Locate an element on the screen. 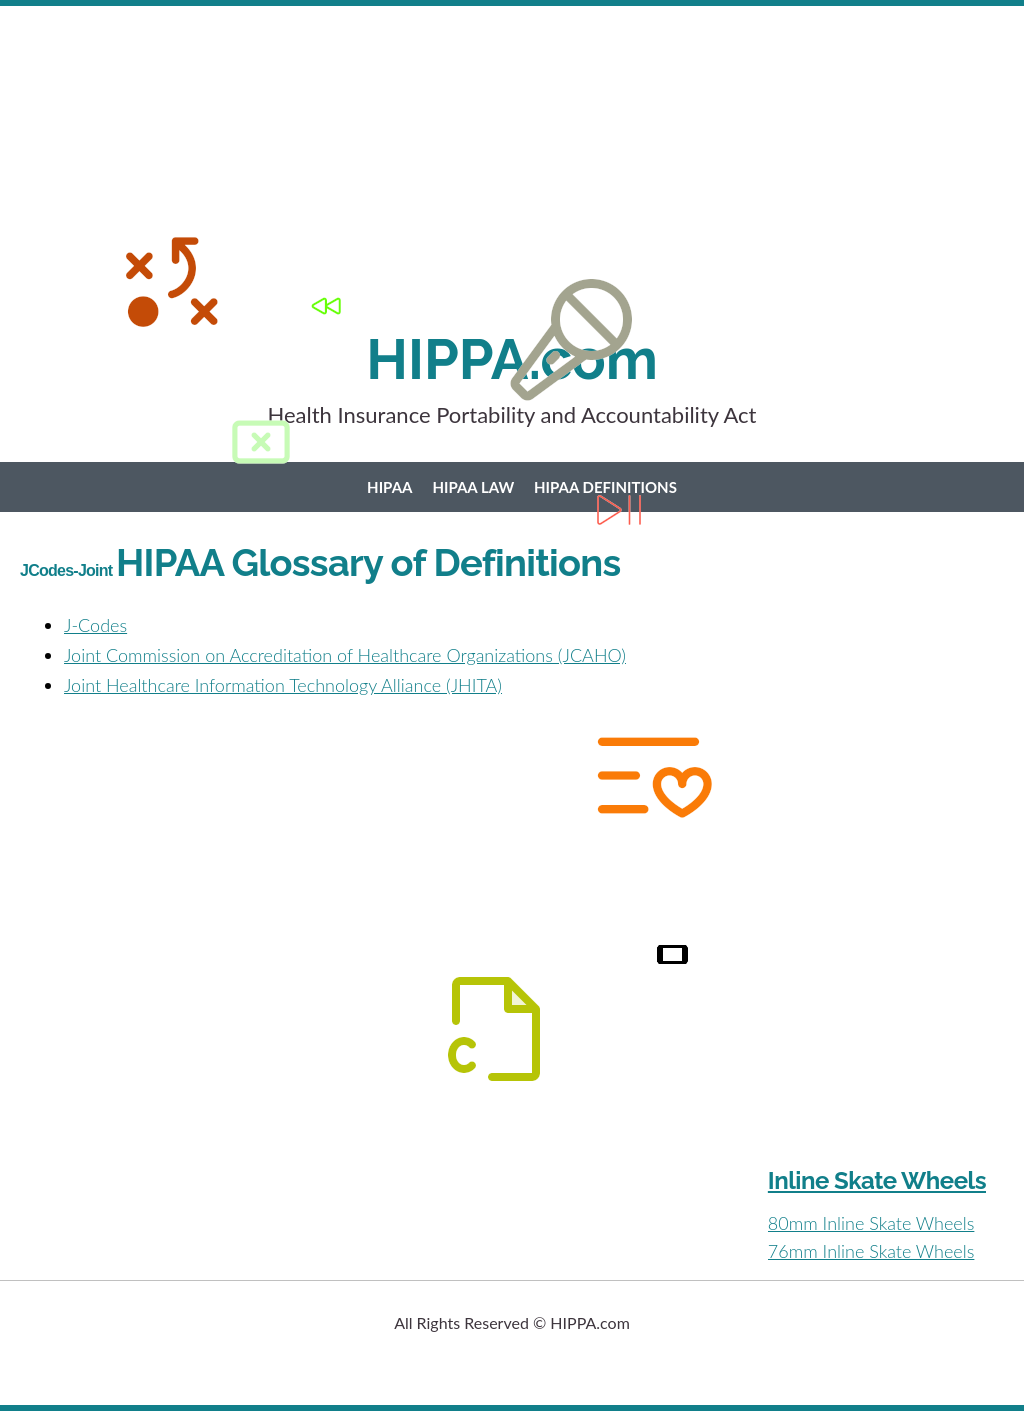  view game plan or strategy options is located at coordinates (168, 283).